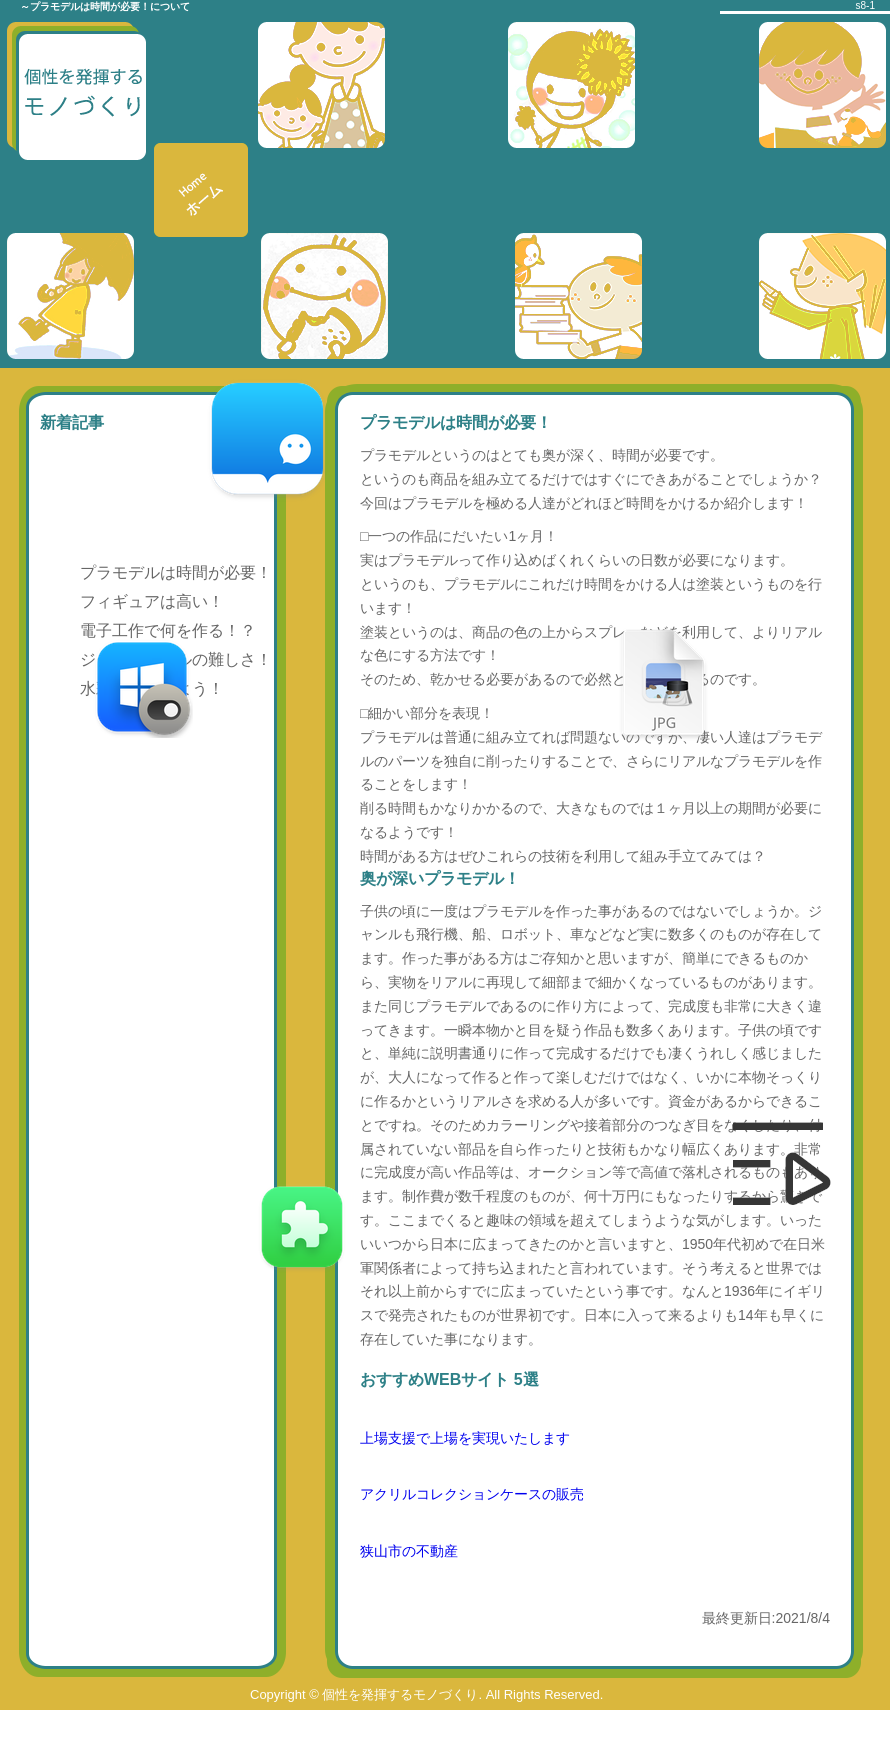  I want to click on open the weread app, so click(267, 438).